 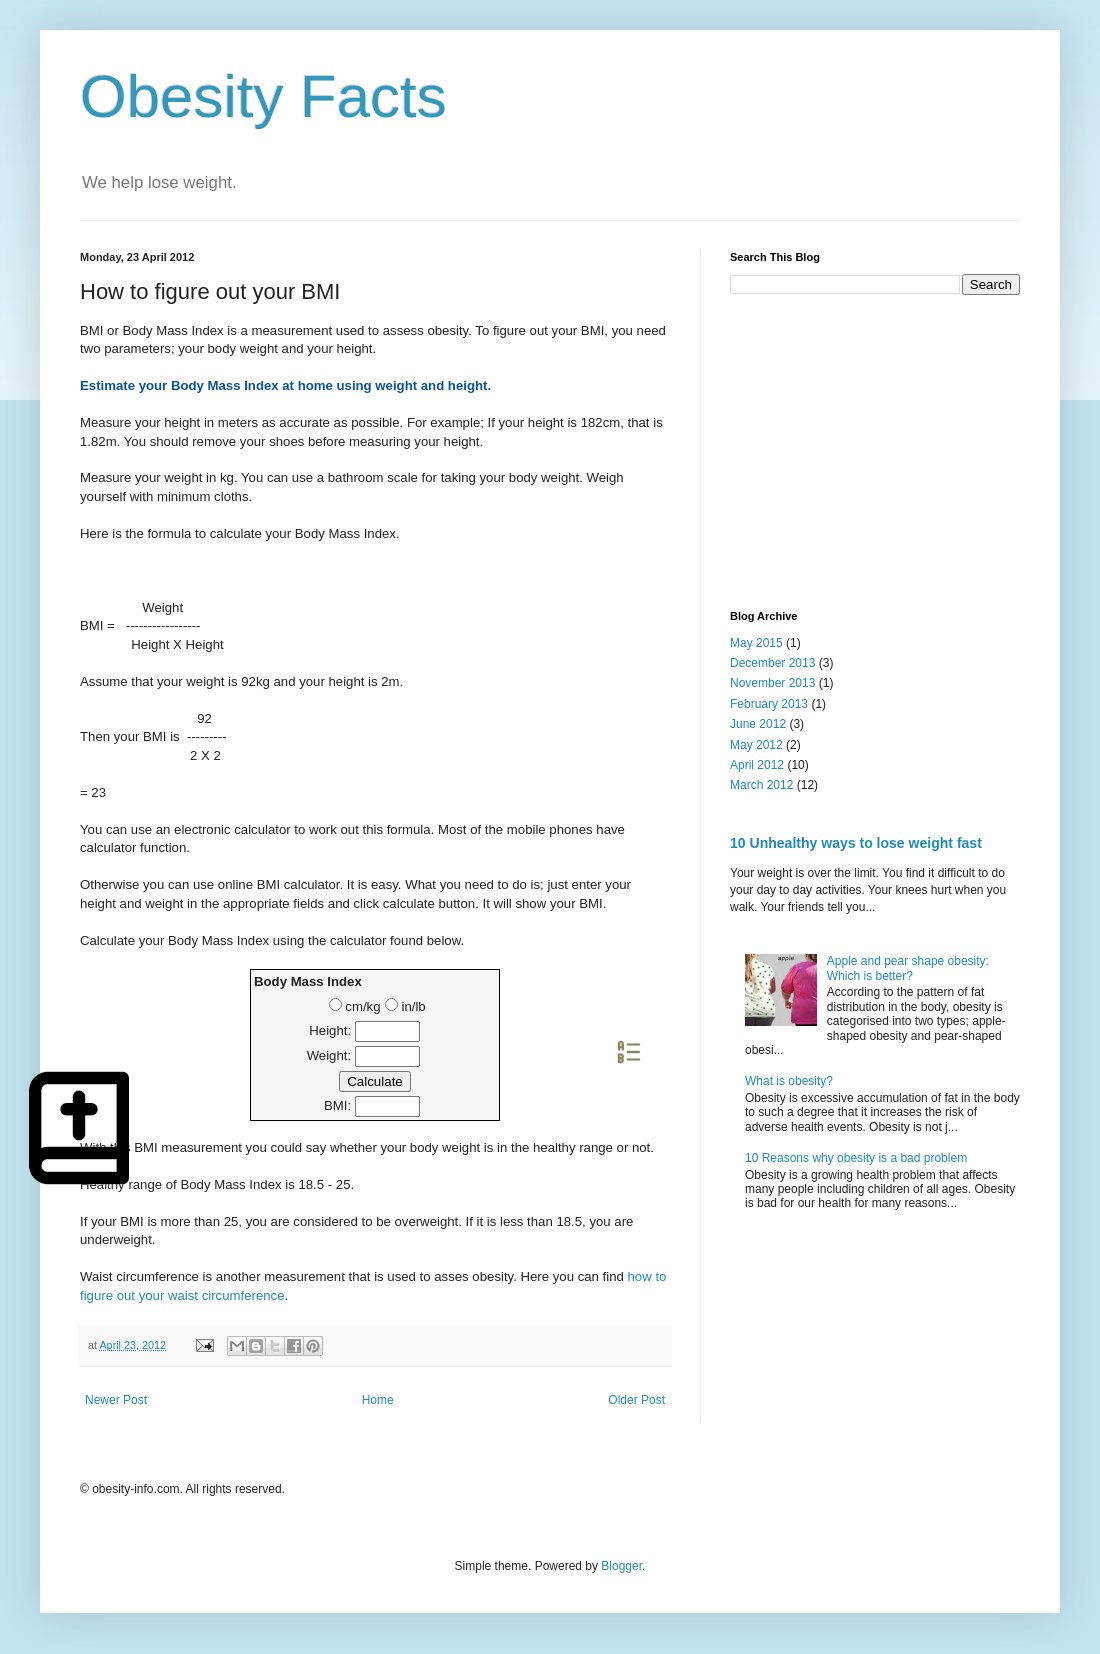 What do you see at coordinates (629, 1052) in the screenshot?
I see `toggle alphabetical list view` at bounding box center [629, 1052].